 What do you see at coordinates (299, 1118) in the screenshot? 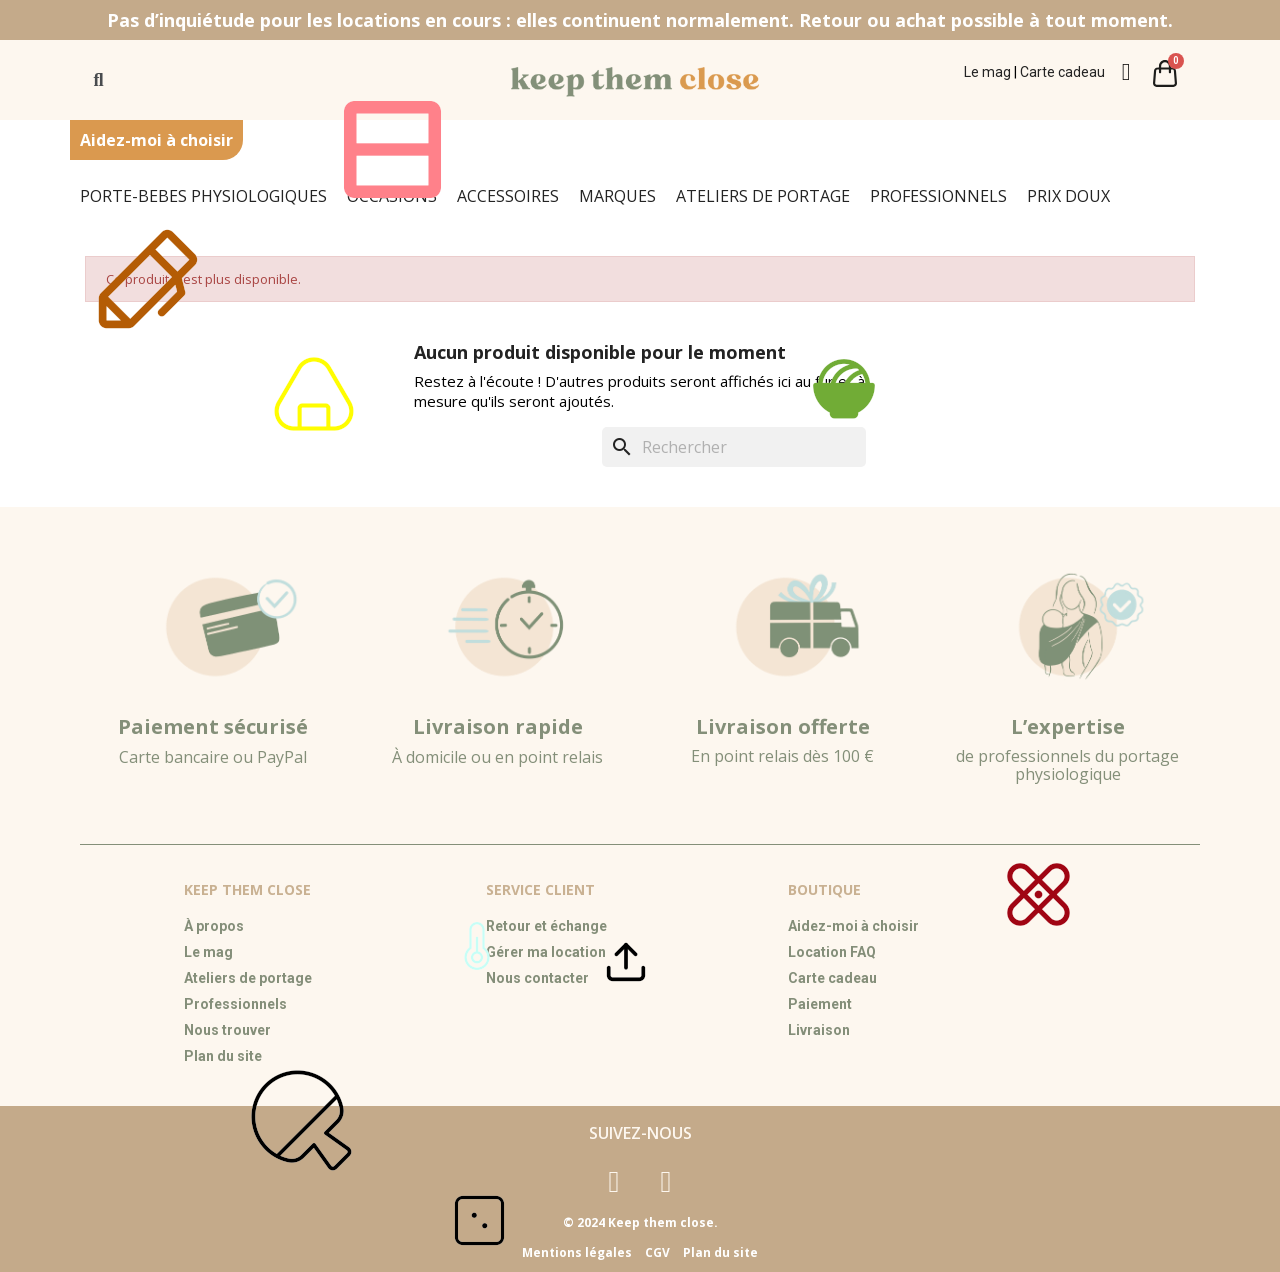
I see `access ping pong or table tennis game` at bounding box center [299, 1118].